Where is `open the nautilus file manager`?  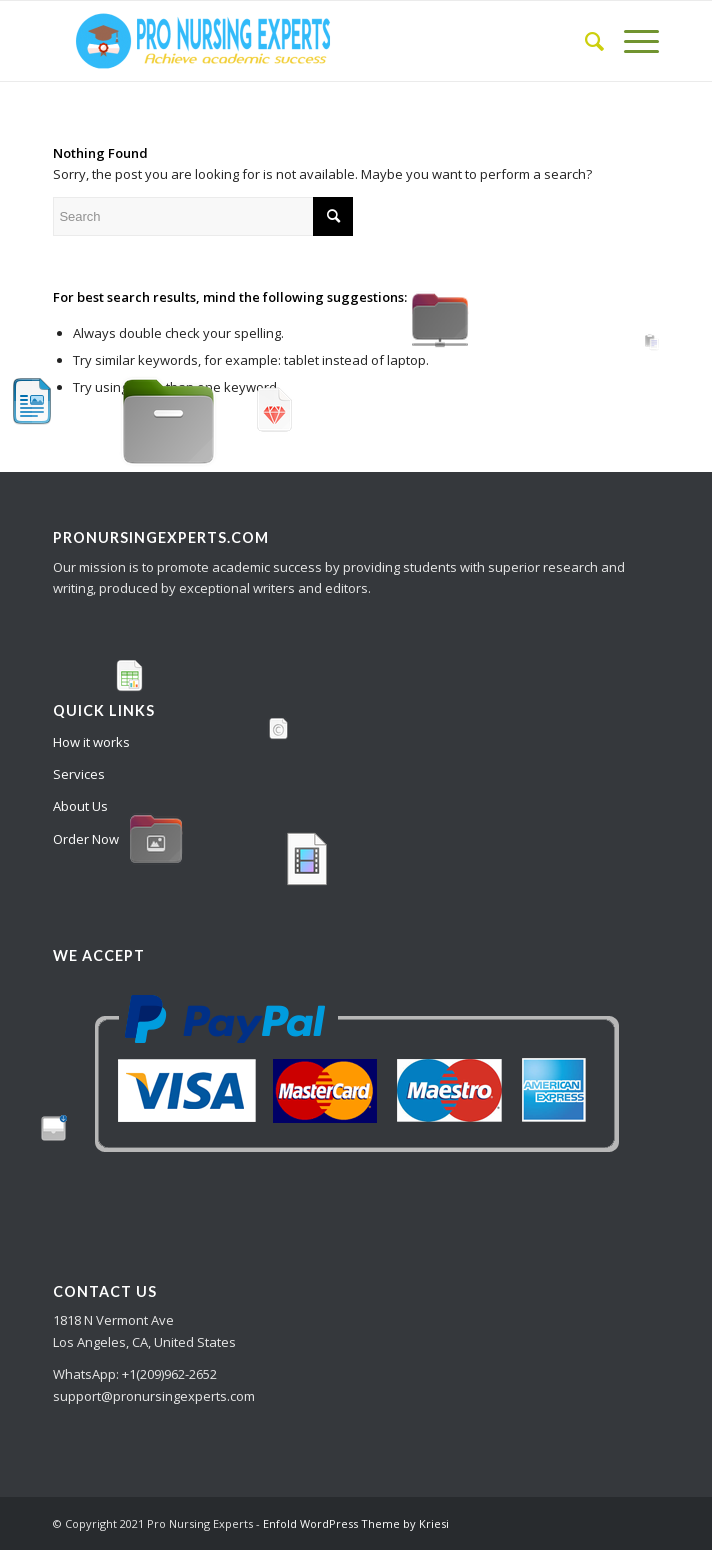 open the nautilus file manager is located at coordinates (168, 421).